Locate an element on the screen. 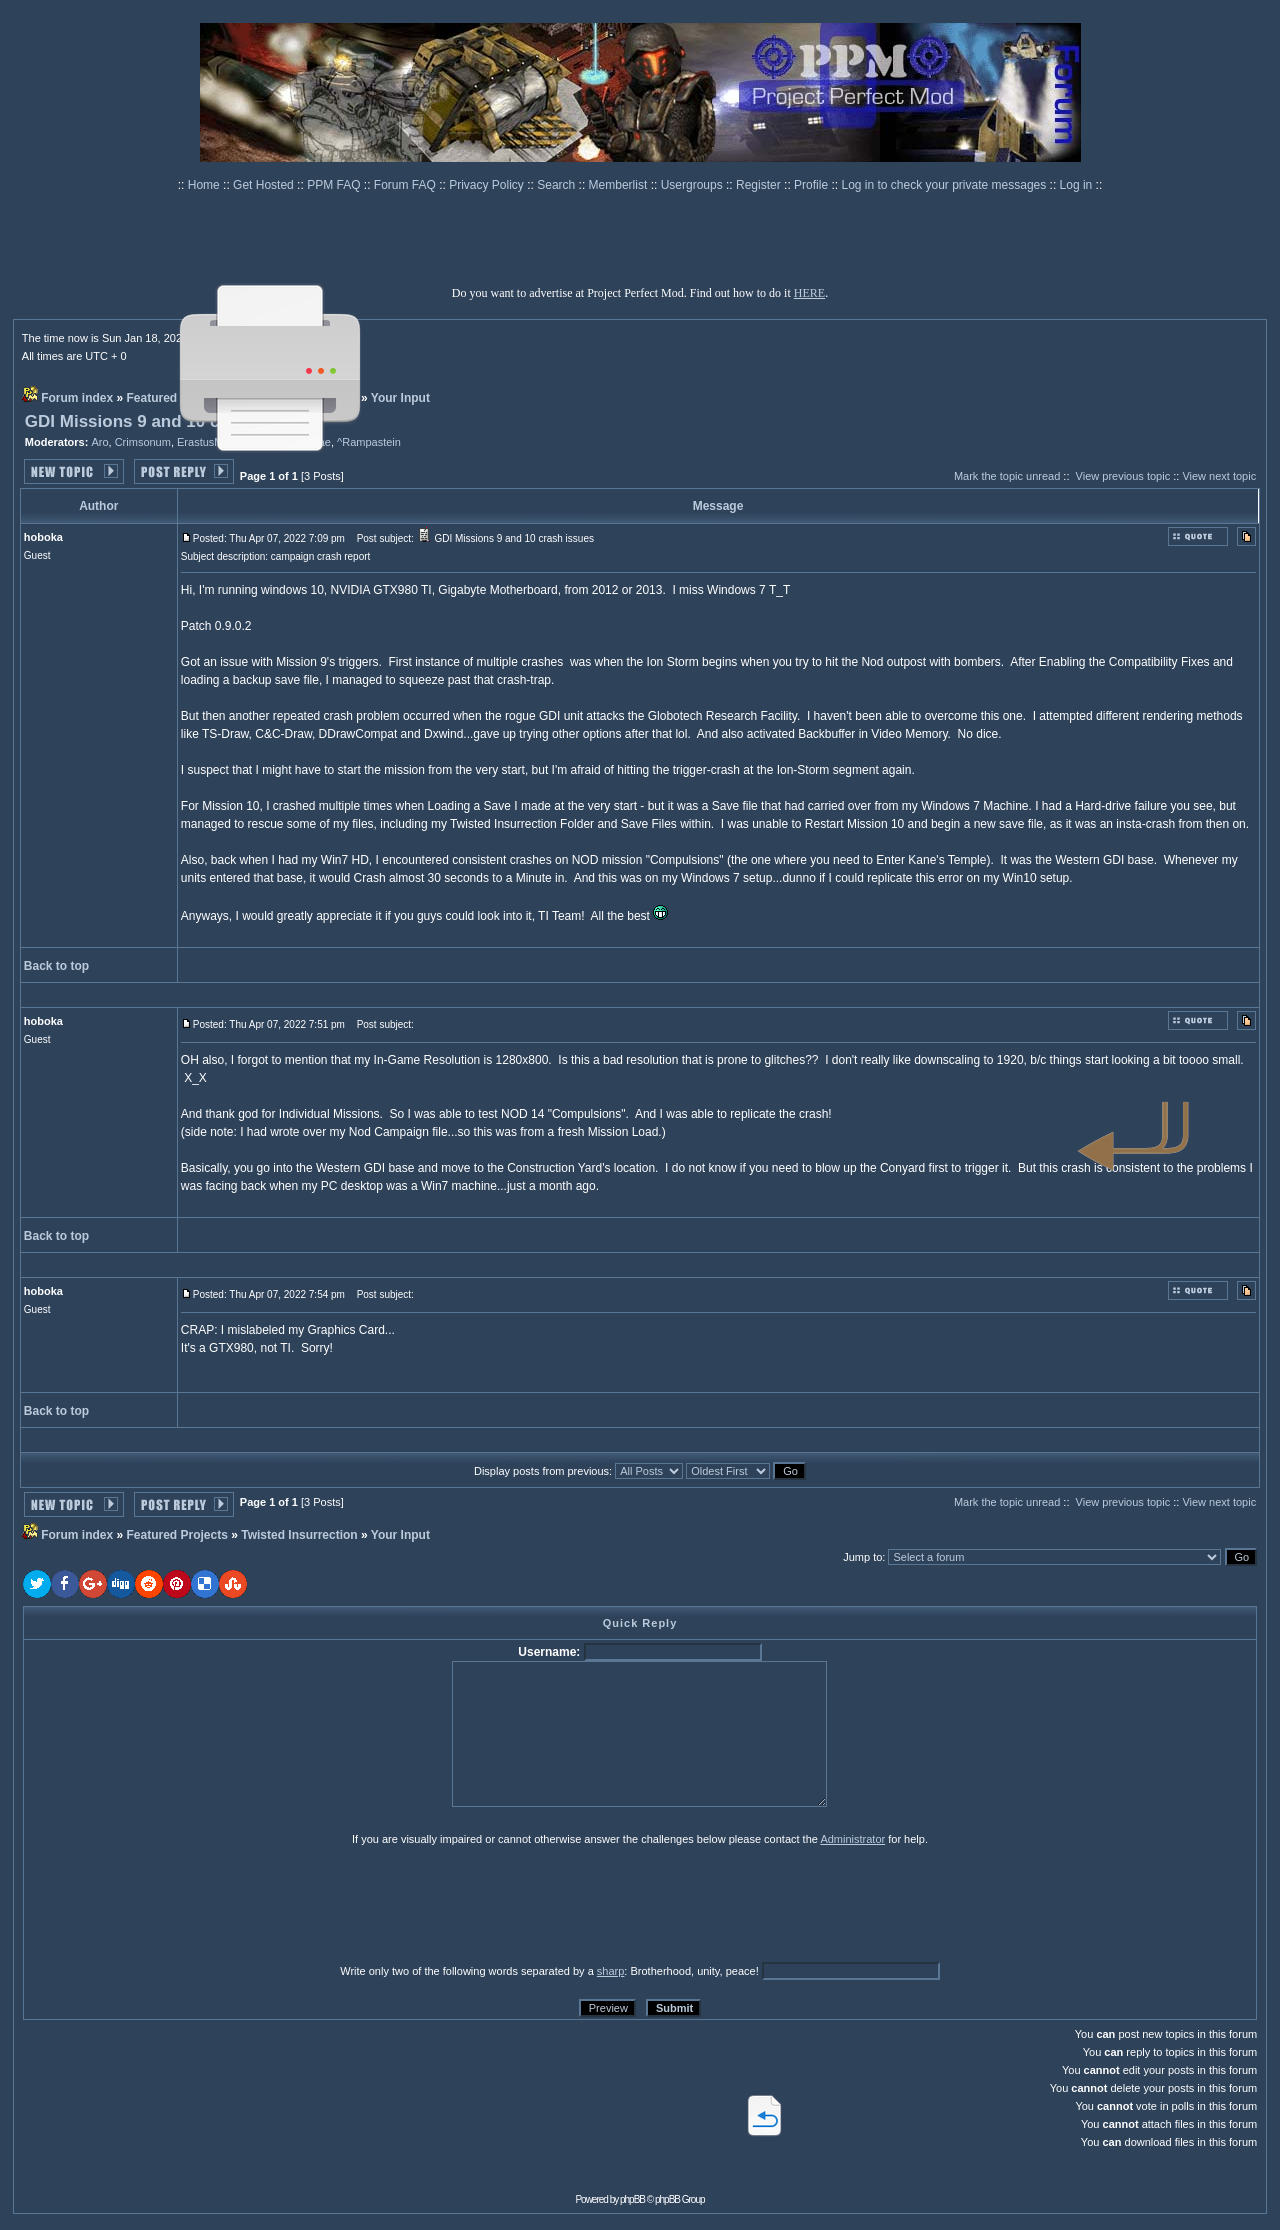 This screenshot has width=1280, height=2230. reply to all recipients in an email thread is located at coordinates (1131, 1135).